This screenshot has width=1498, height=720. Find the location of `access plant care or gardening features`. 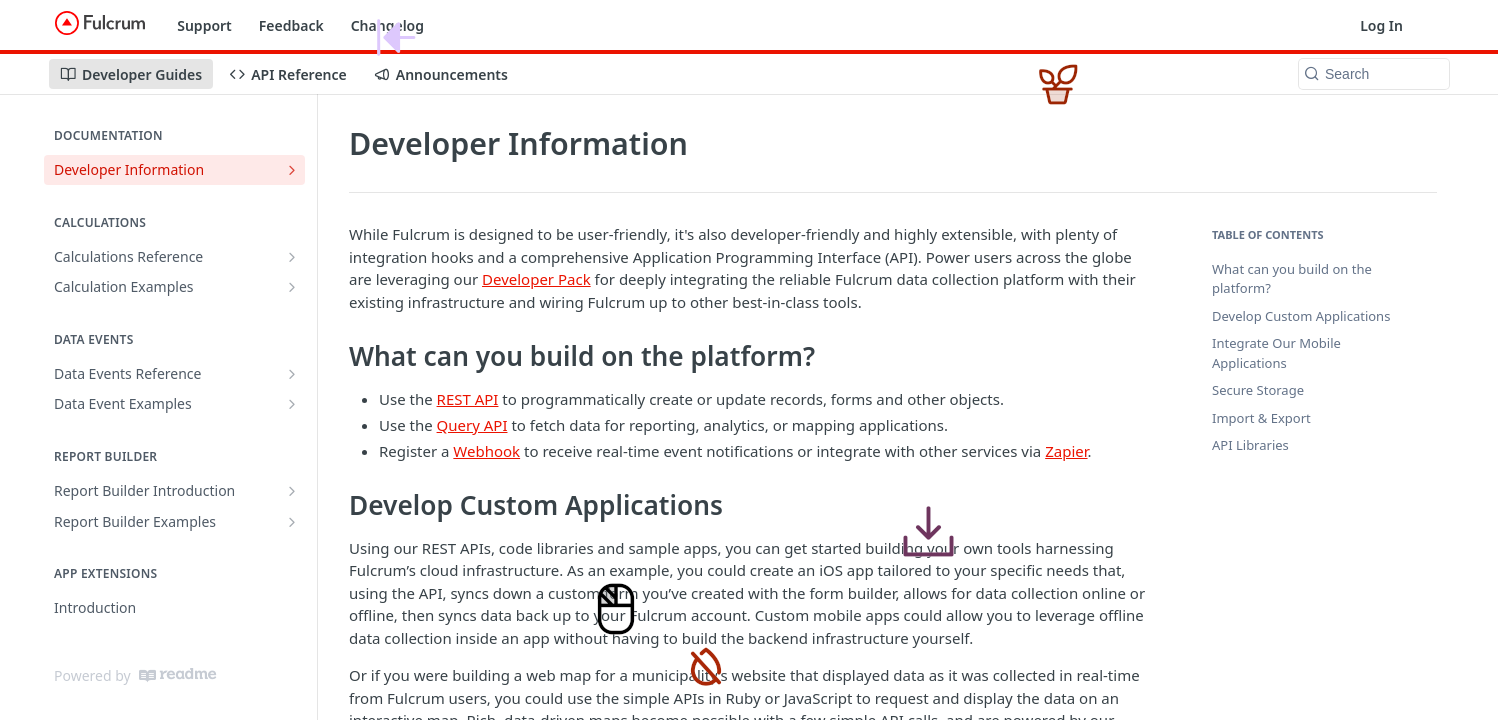

access plant care or gardening features is located at coordinates (1057, 84).